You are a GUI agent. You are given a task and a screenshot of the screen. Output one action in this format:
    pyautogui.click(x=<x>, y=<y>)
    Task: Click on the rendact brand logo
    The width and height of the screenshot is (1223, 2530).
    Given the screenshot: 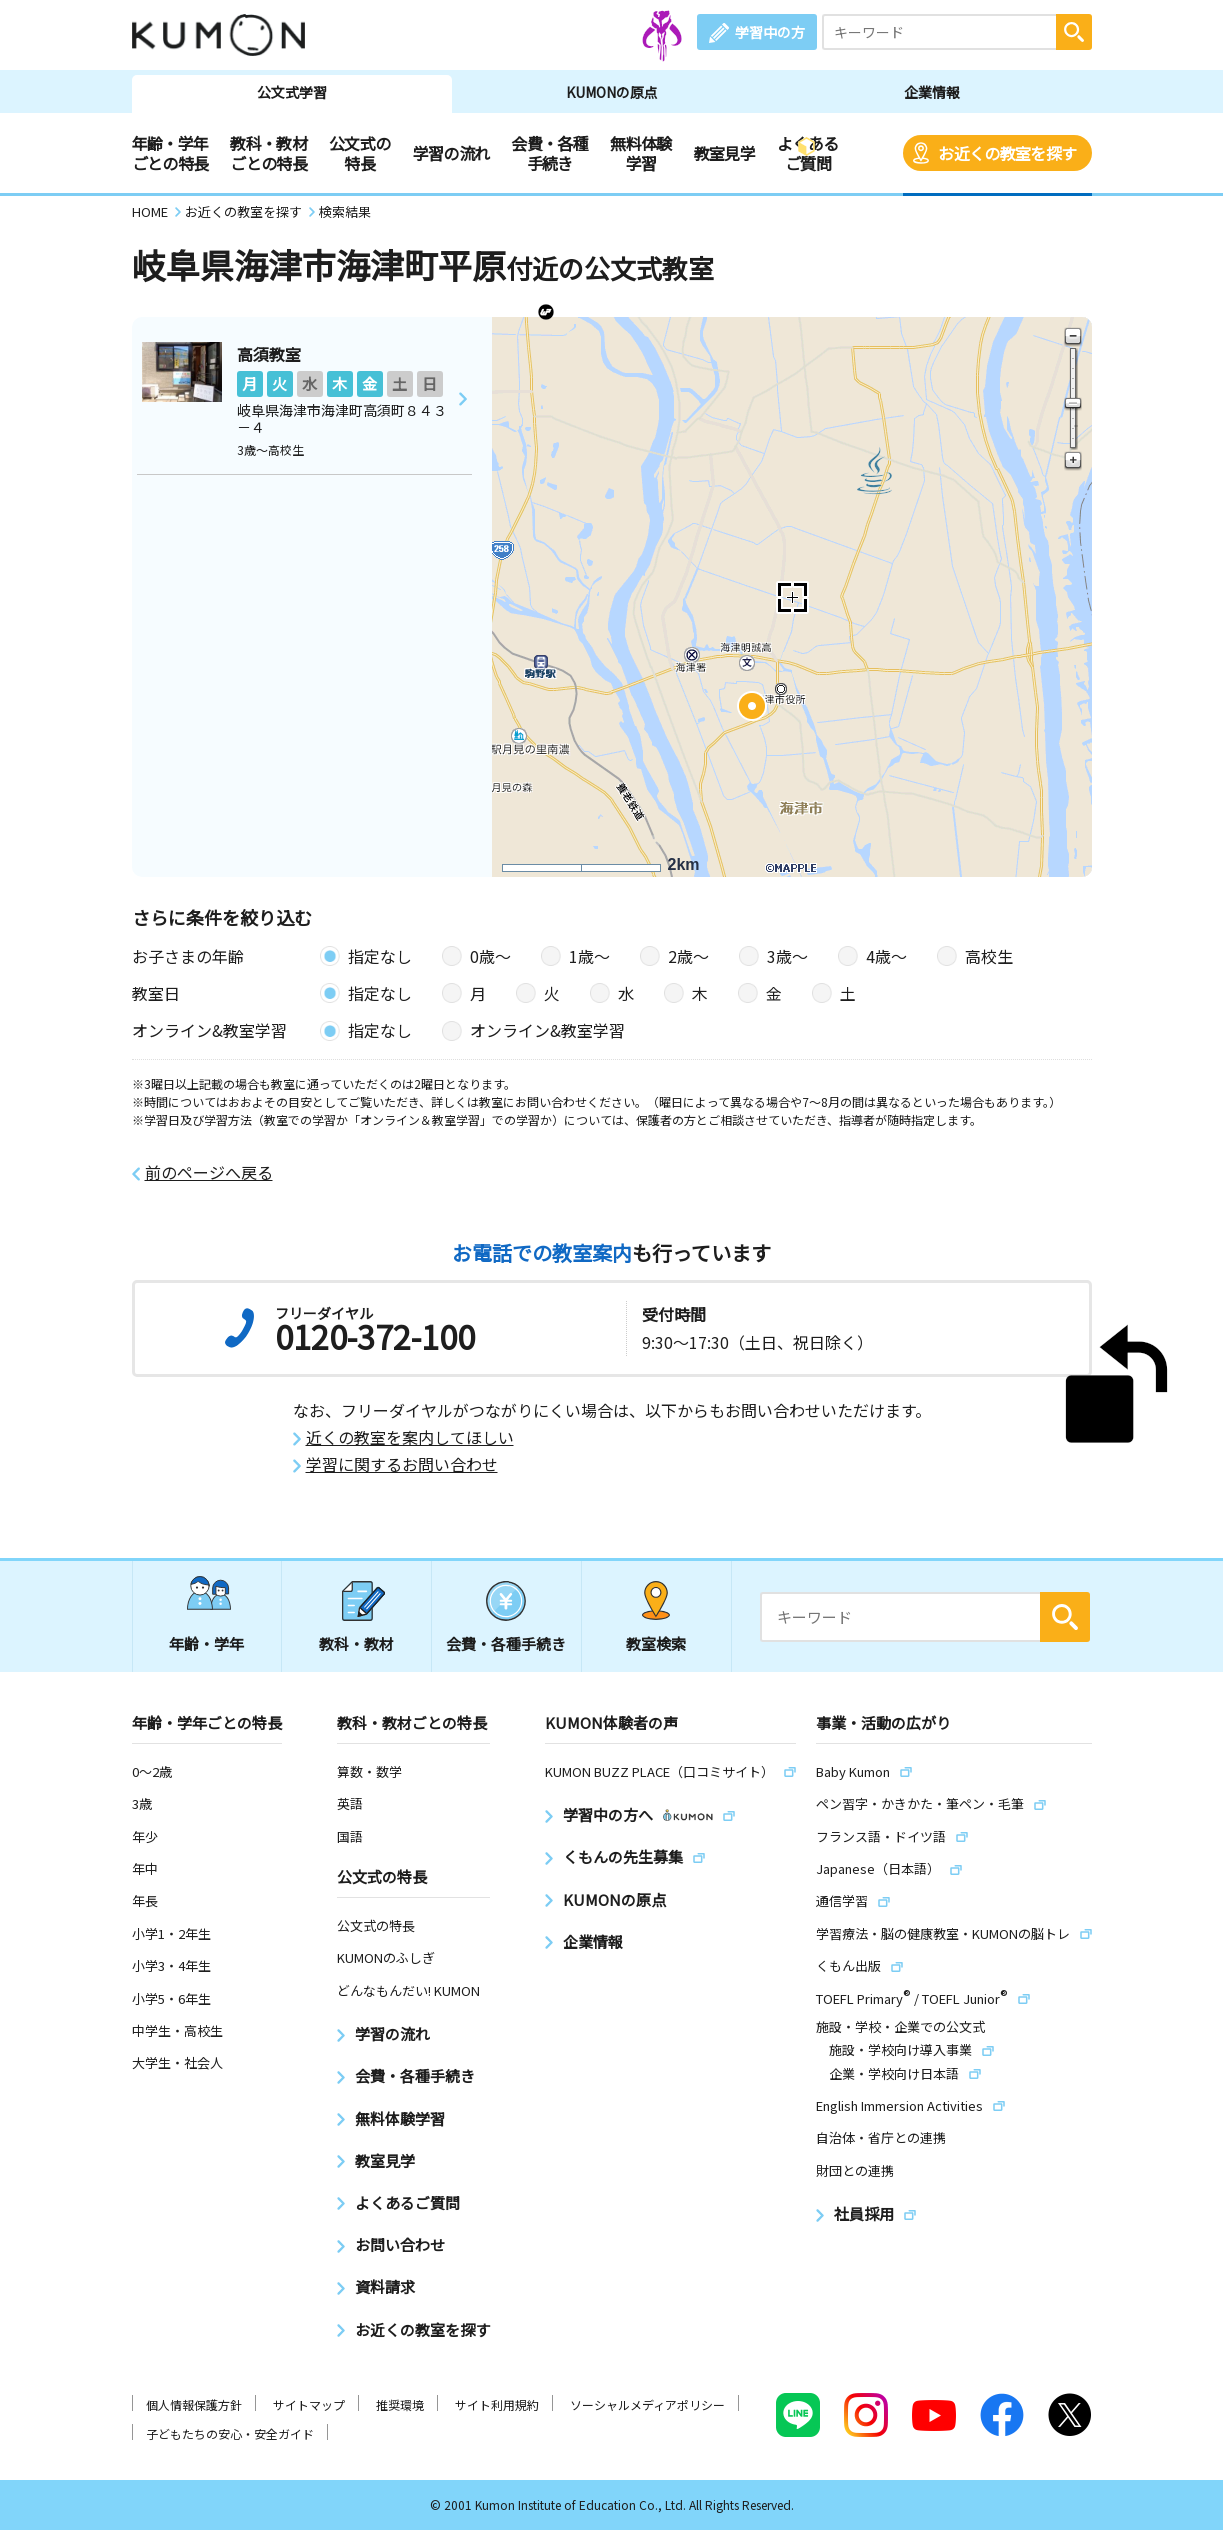 What is the action you would take?
    pyautogui.click(x=546, y=312)
    